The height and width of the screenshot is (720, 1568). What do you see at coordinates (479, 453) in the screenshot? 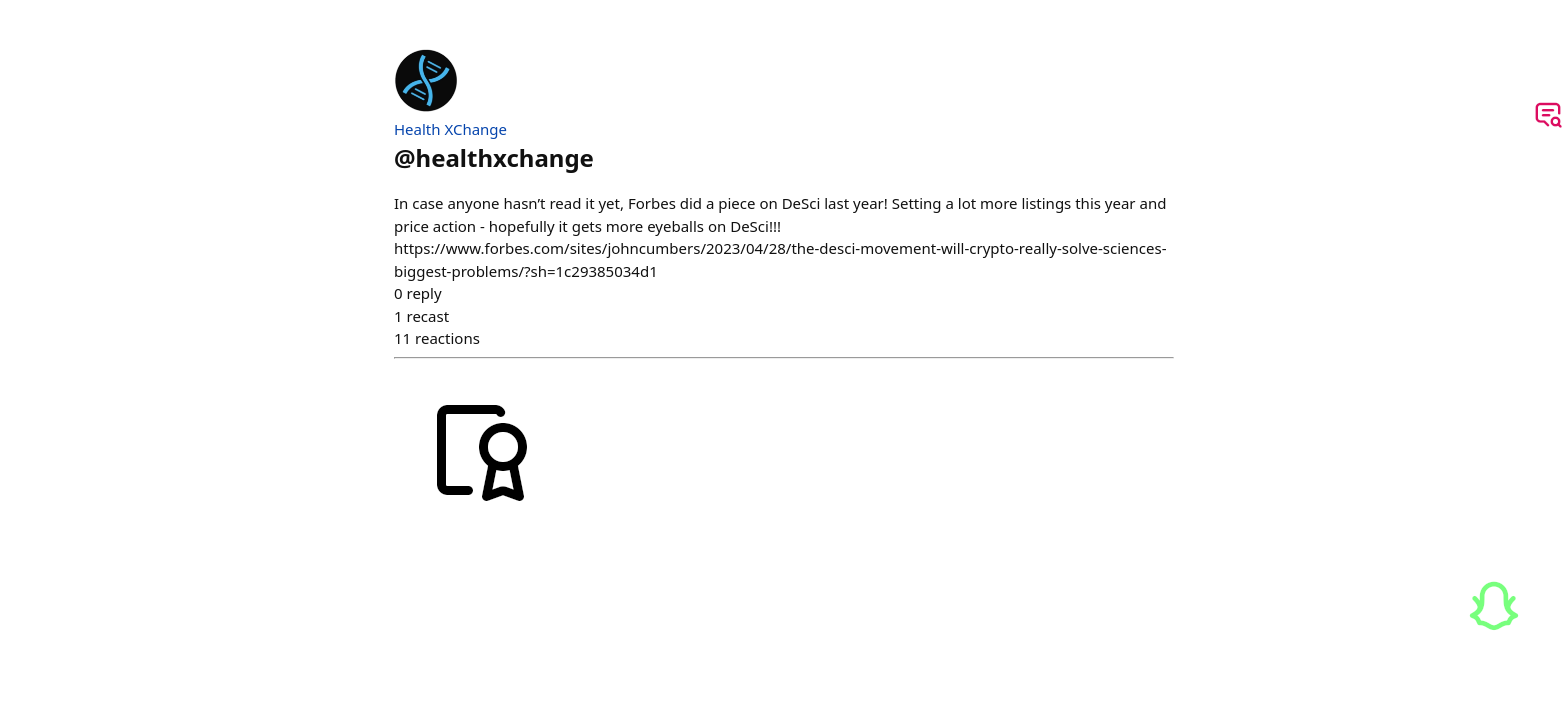
I see `view certified or licensed file` at bounding box center [479, 453].